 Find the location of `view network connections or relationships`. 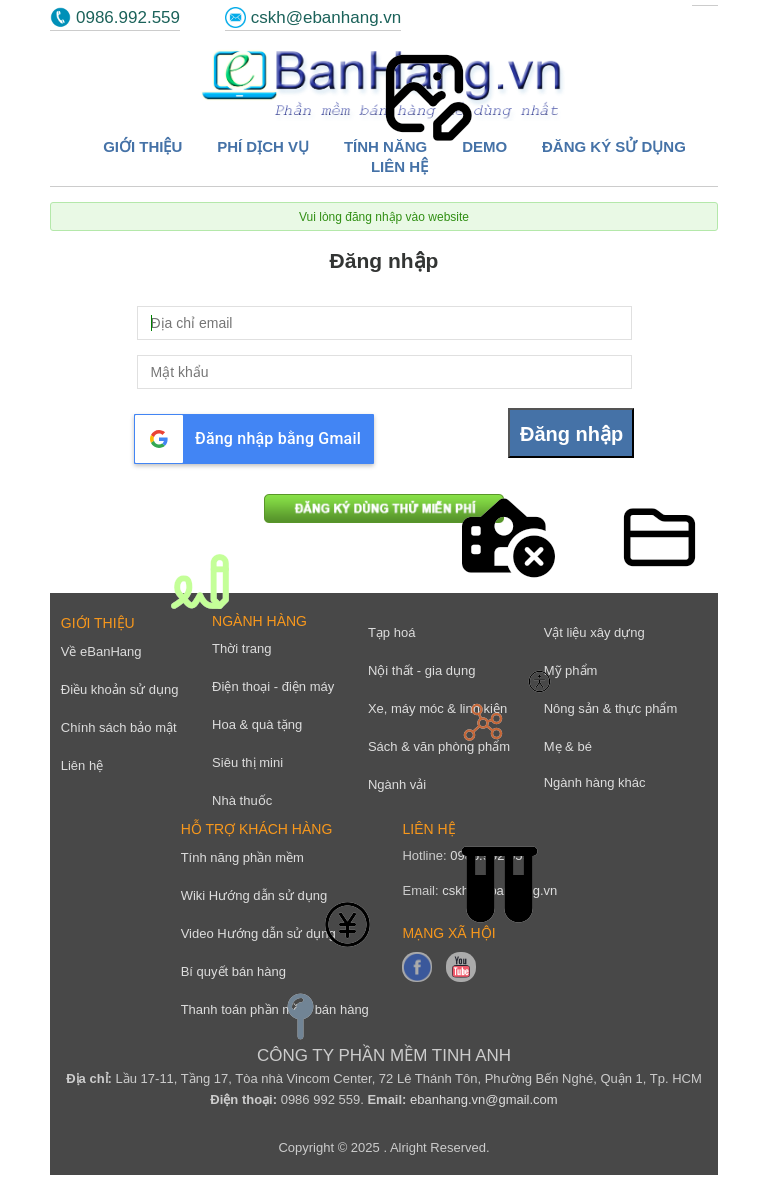

view network connections or relationships is located at coordinates (483, 723).